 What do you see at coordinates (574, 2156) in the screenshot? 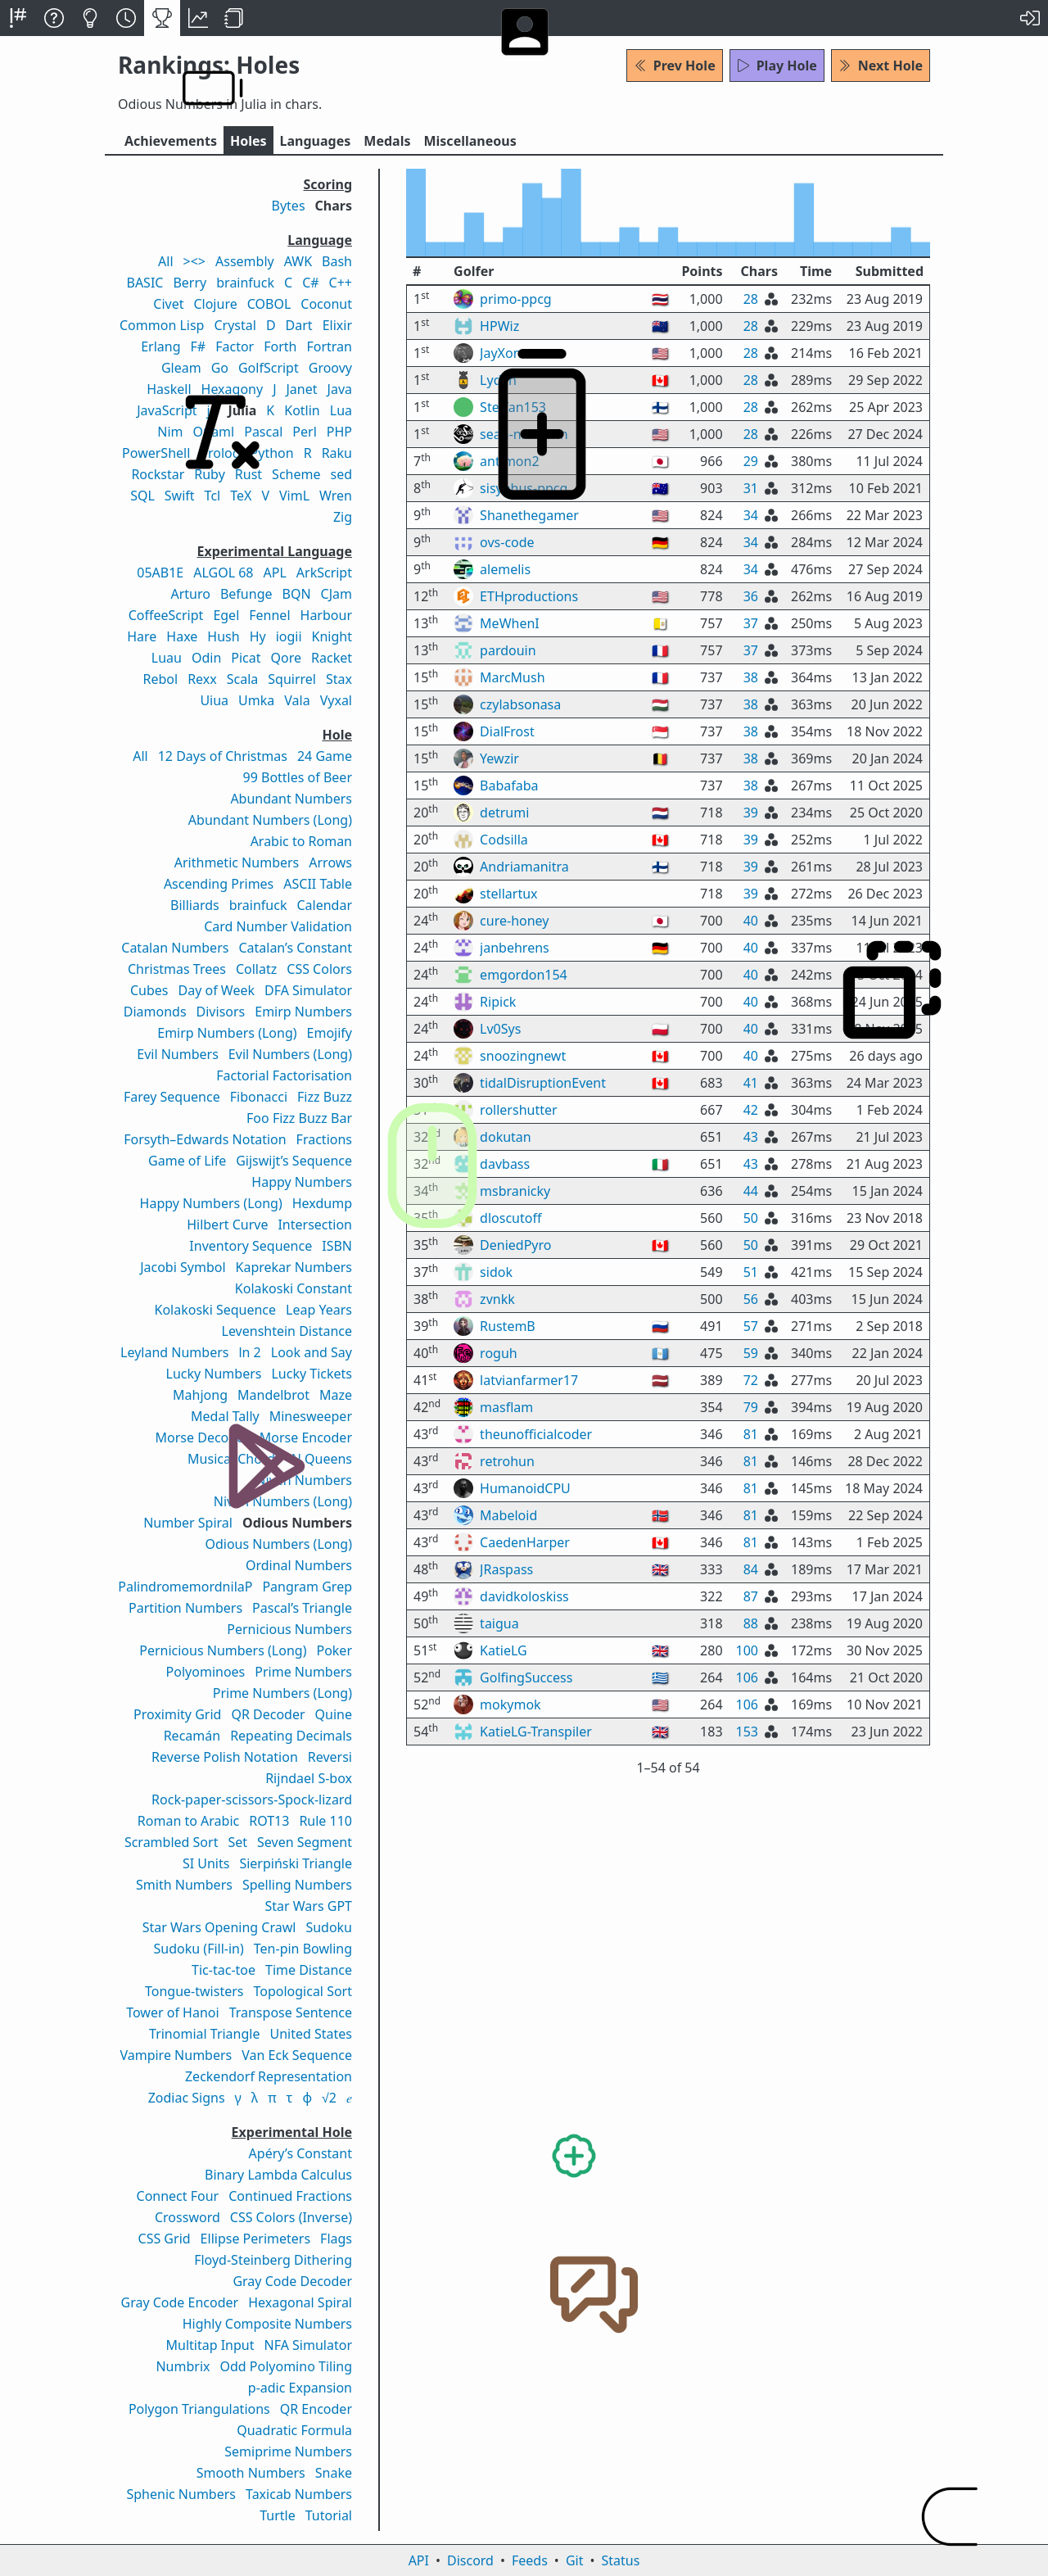
I see `add a new badge or achievement` at bounding box center [574, 2156].